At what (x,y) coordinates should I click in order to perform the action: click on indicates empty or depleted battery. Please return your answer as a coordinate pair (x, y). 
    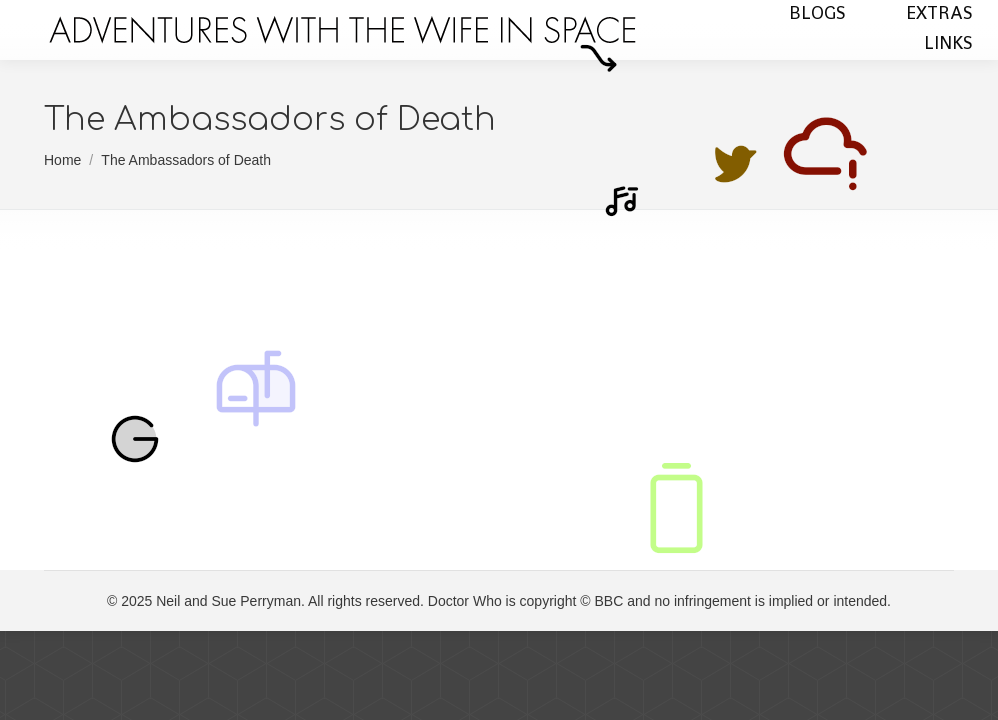
    Looking at the image, I should click on (676, 509).